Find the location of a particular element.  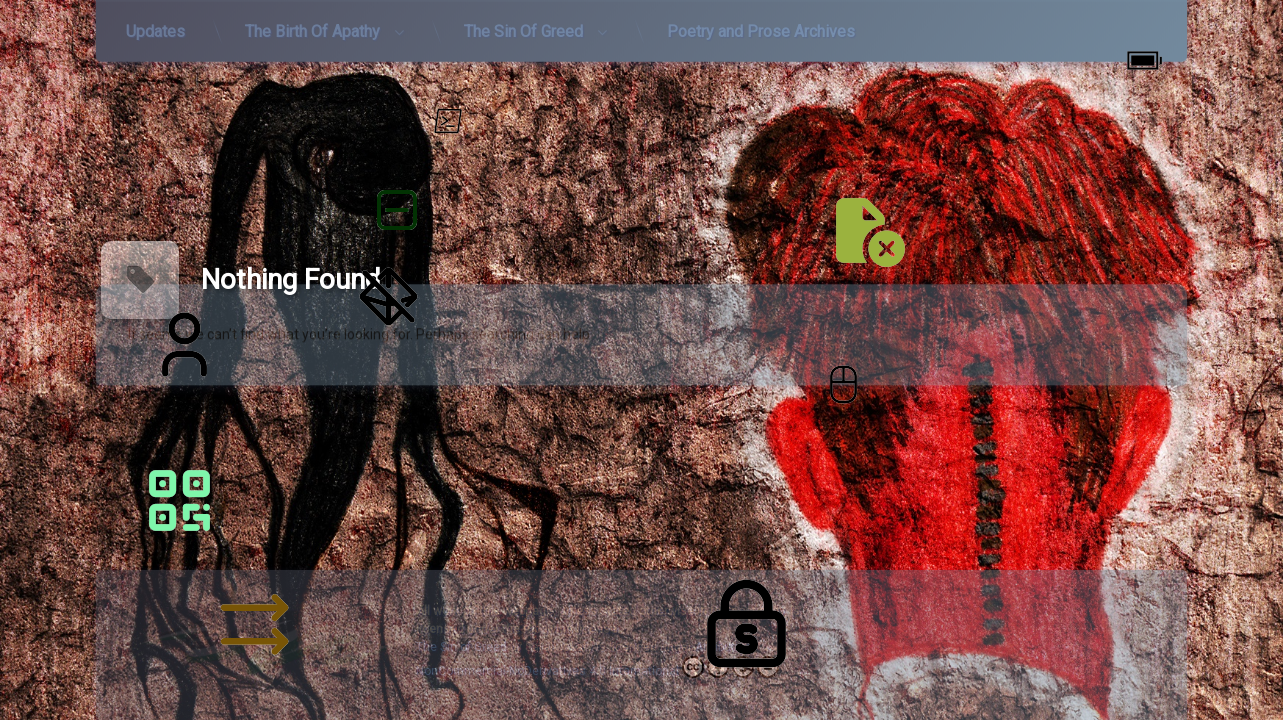

disable 3D object view is located at coordinates (388, 296).